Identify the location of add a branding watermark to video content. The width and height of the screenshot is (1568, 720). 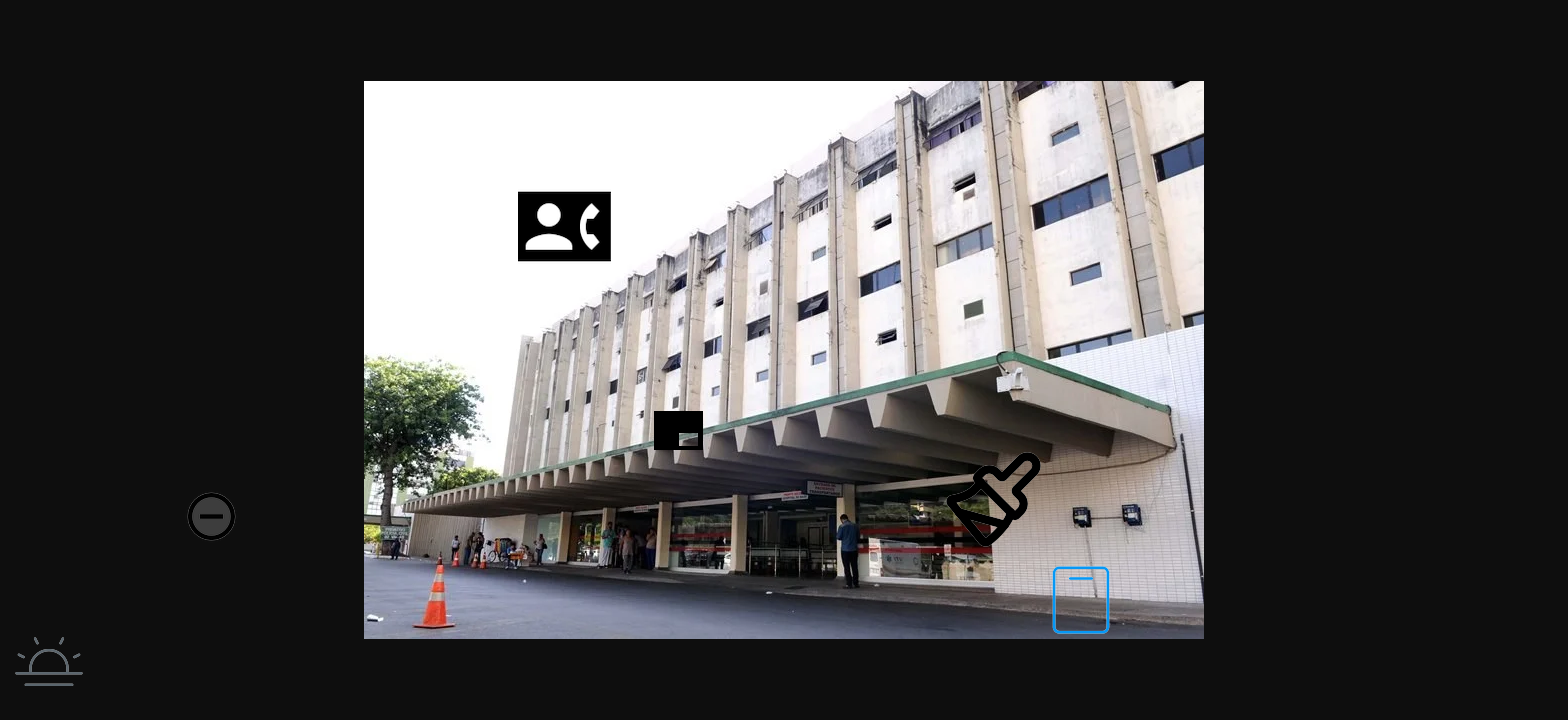
(678, 430).